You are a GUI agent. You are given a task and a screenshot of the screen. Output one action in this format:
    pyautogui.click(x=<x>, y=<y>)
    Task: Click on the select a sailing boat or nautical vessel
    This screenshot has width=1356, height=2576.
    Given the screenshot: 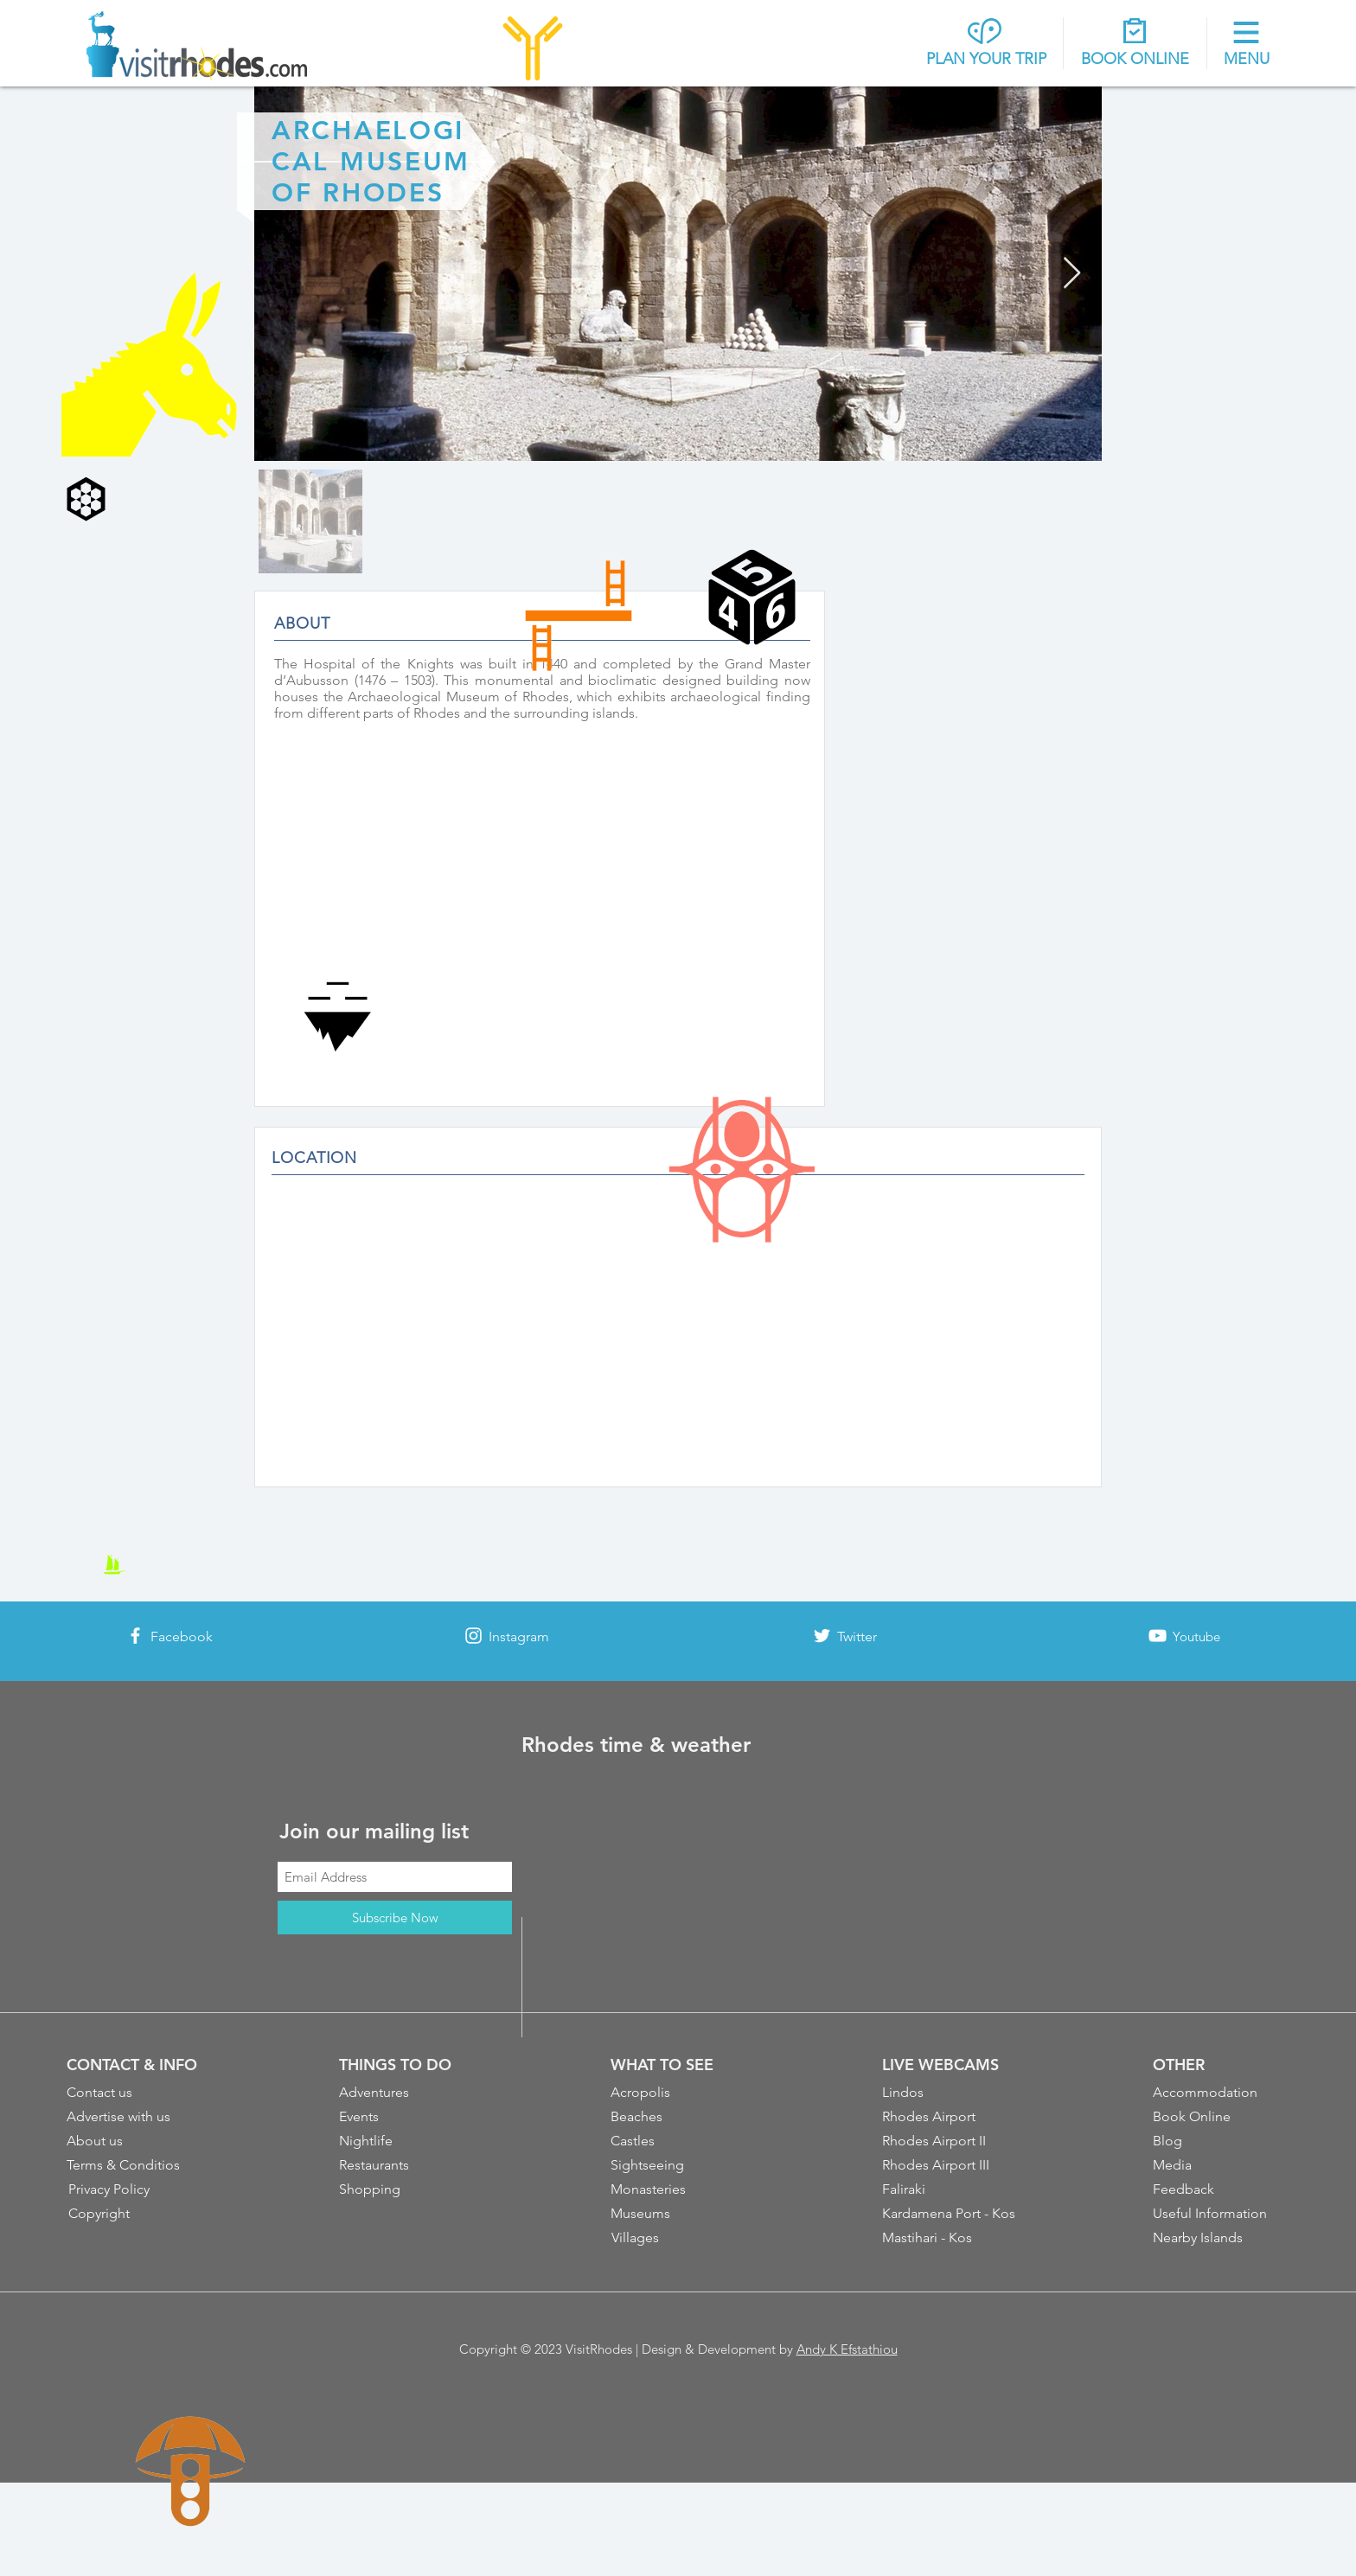 What is the action you would take?
    pyautogui.click(x=114, y=1564)
    